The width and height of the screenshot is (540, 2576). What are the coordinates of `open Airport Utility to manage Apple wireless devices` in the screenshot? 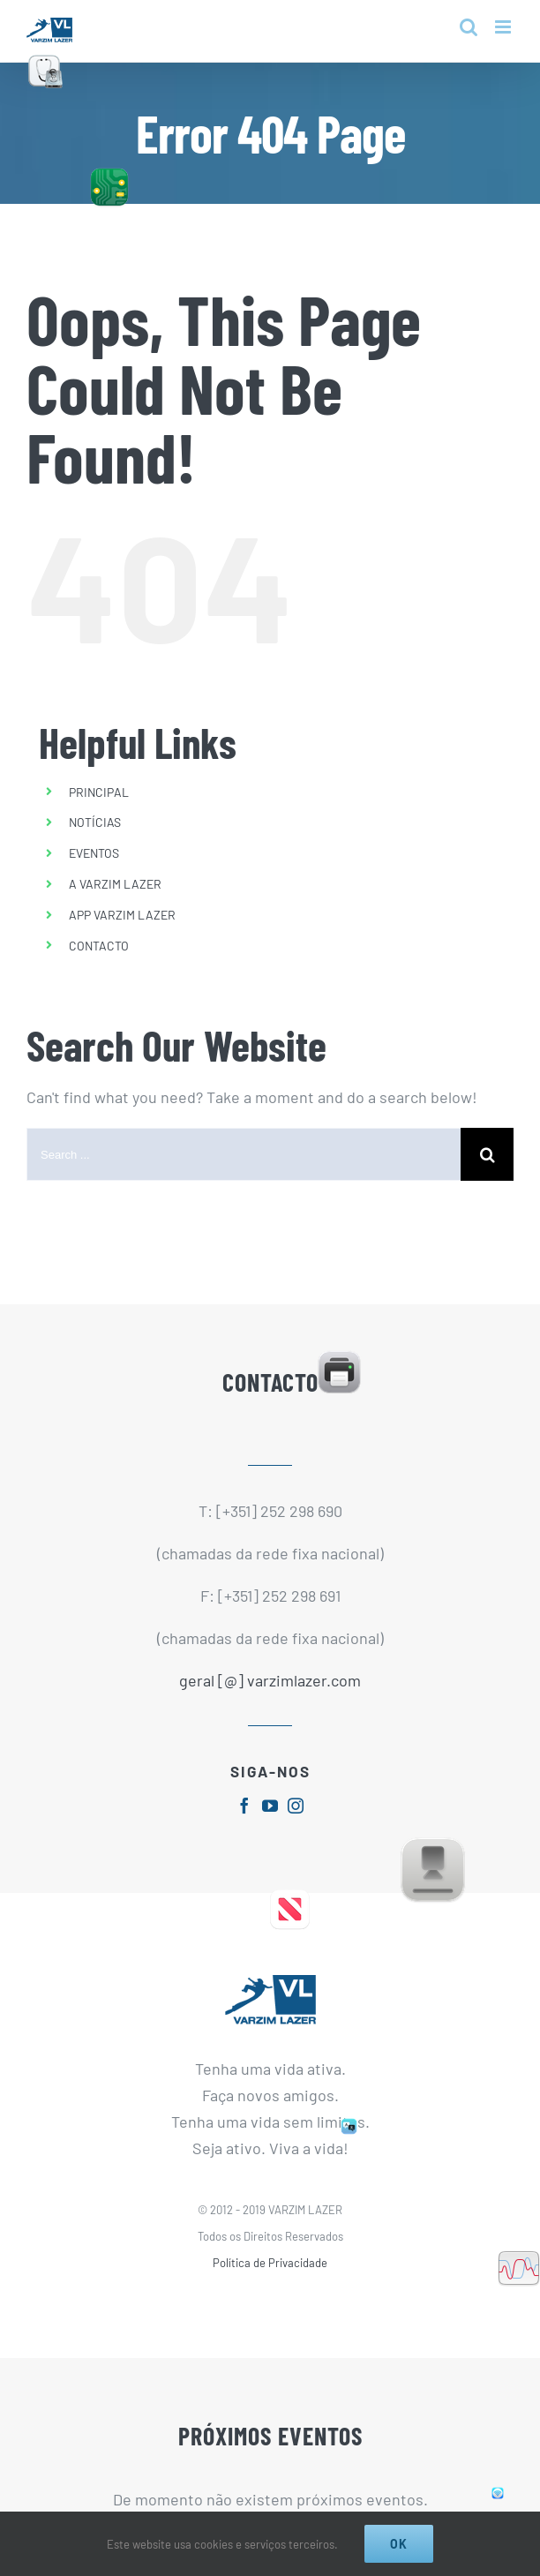 It's located at (498, 2493).